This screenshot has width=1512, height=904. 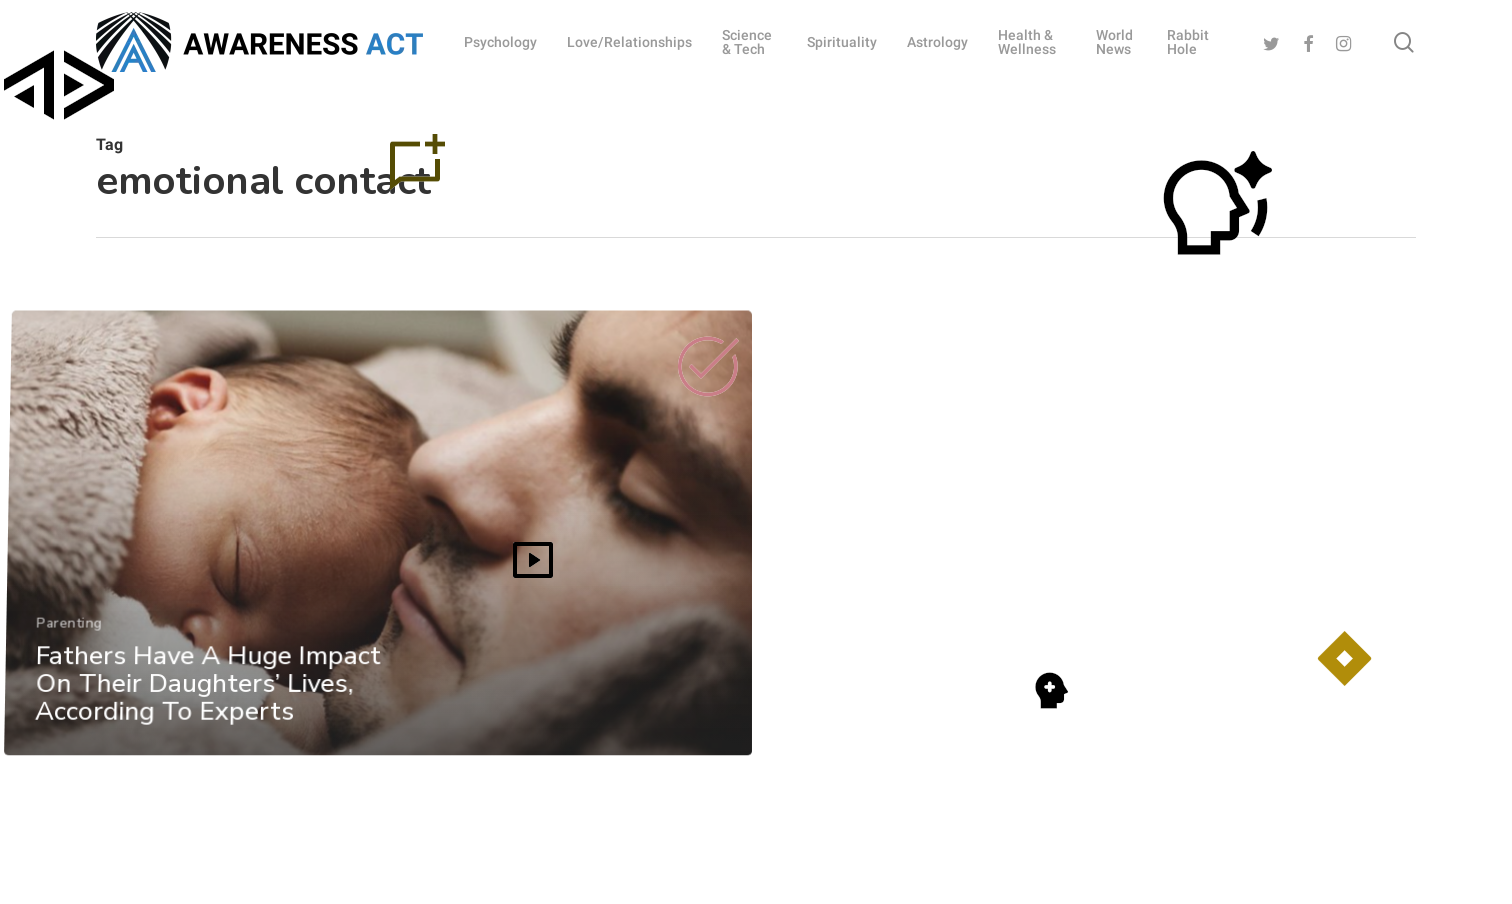 What do you see at coordinates (708, 366) in the screenshot?
I see `cachet status page logo` at bounding box center [708, 366].